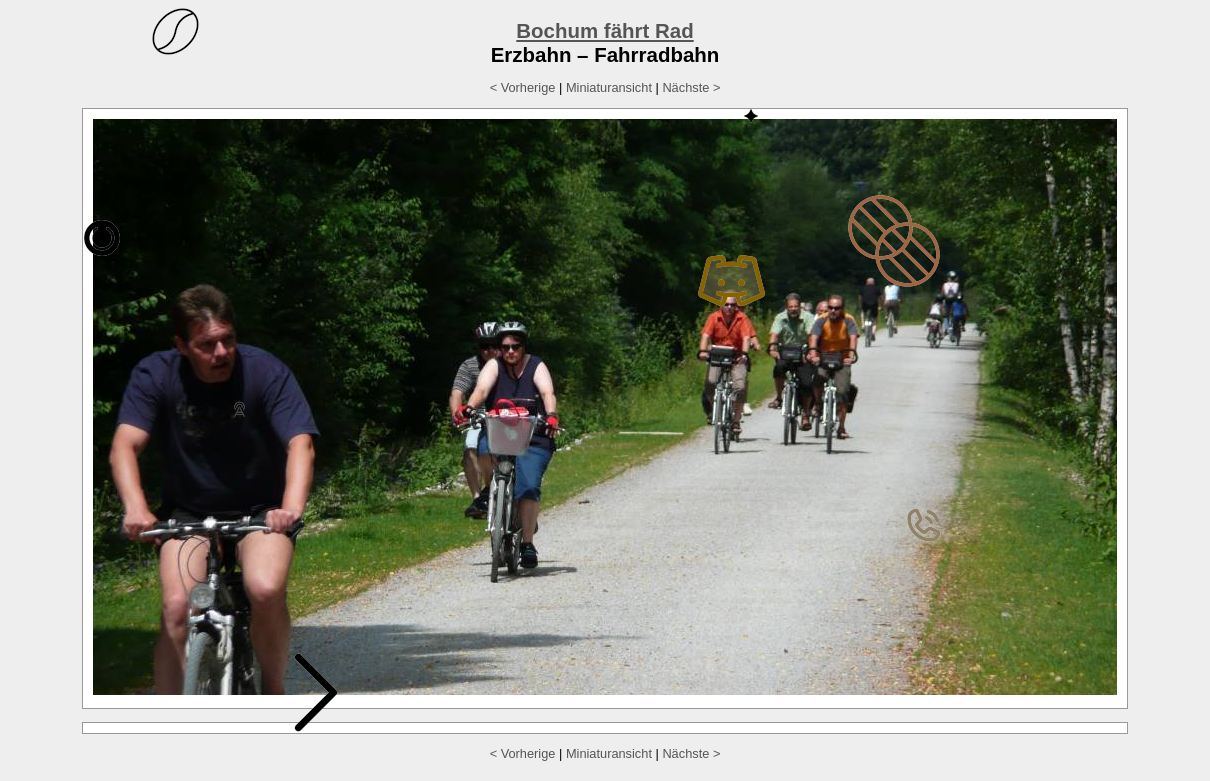  Describe the element at coordinates (102, 238) in the screenshot. I see `indicates loading or processing in progress` at that location.